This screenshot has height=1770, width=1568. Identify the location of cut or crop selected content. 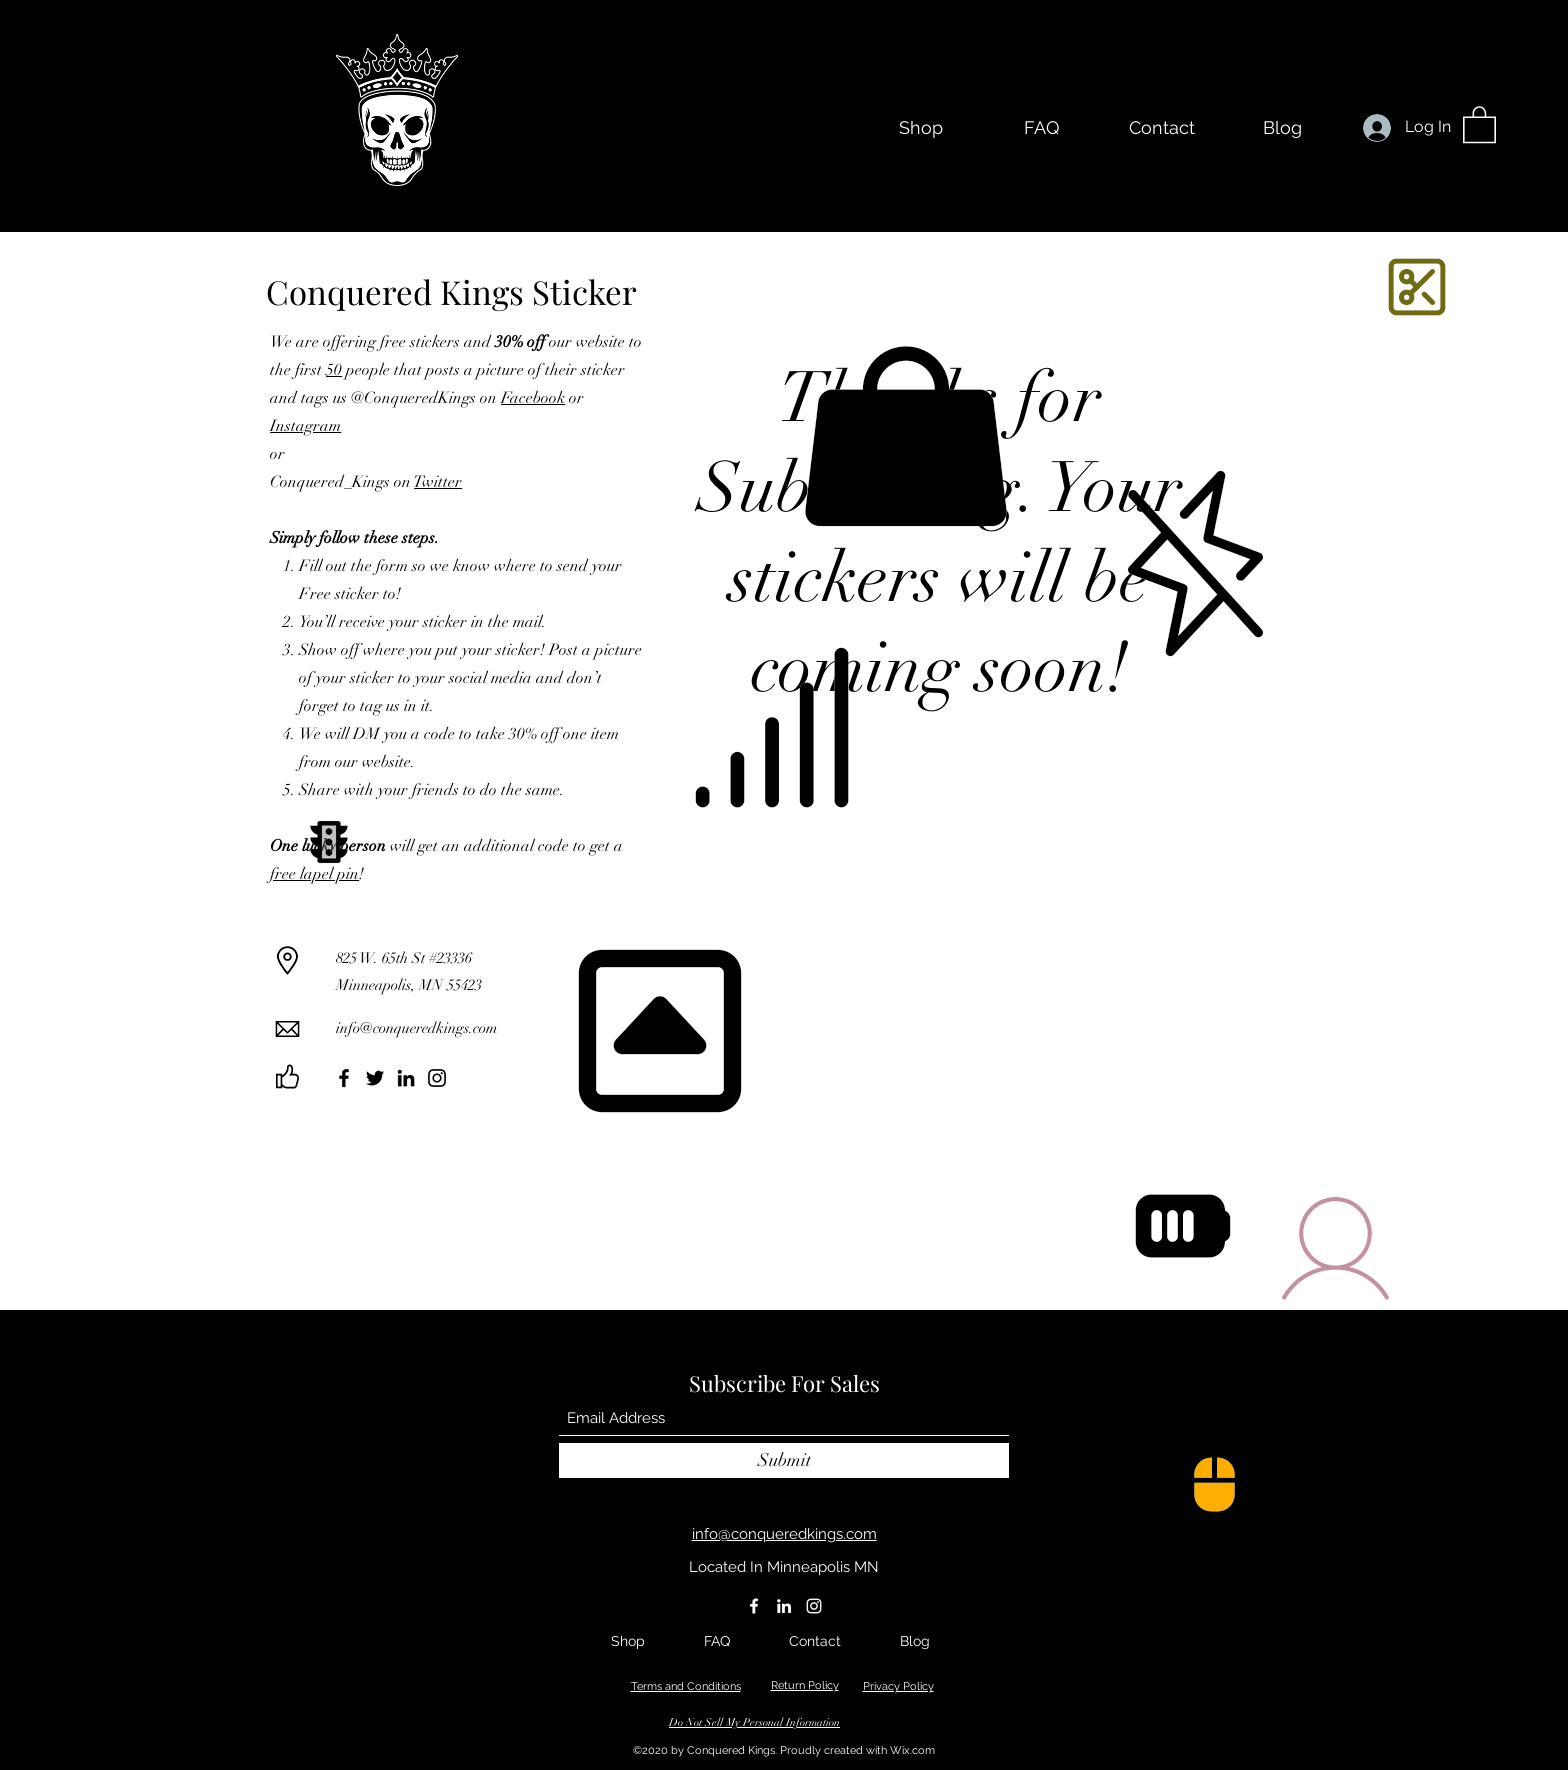
(1417, 287).